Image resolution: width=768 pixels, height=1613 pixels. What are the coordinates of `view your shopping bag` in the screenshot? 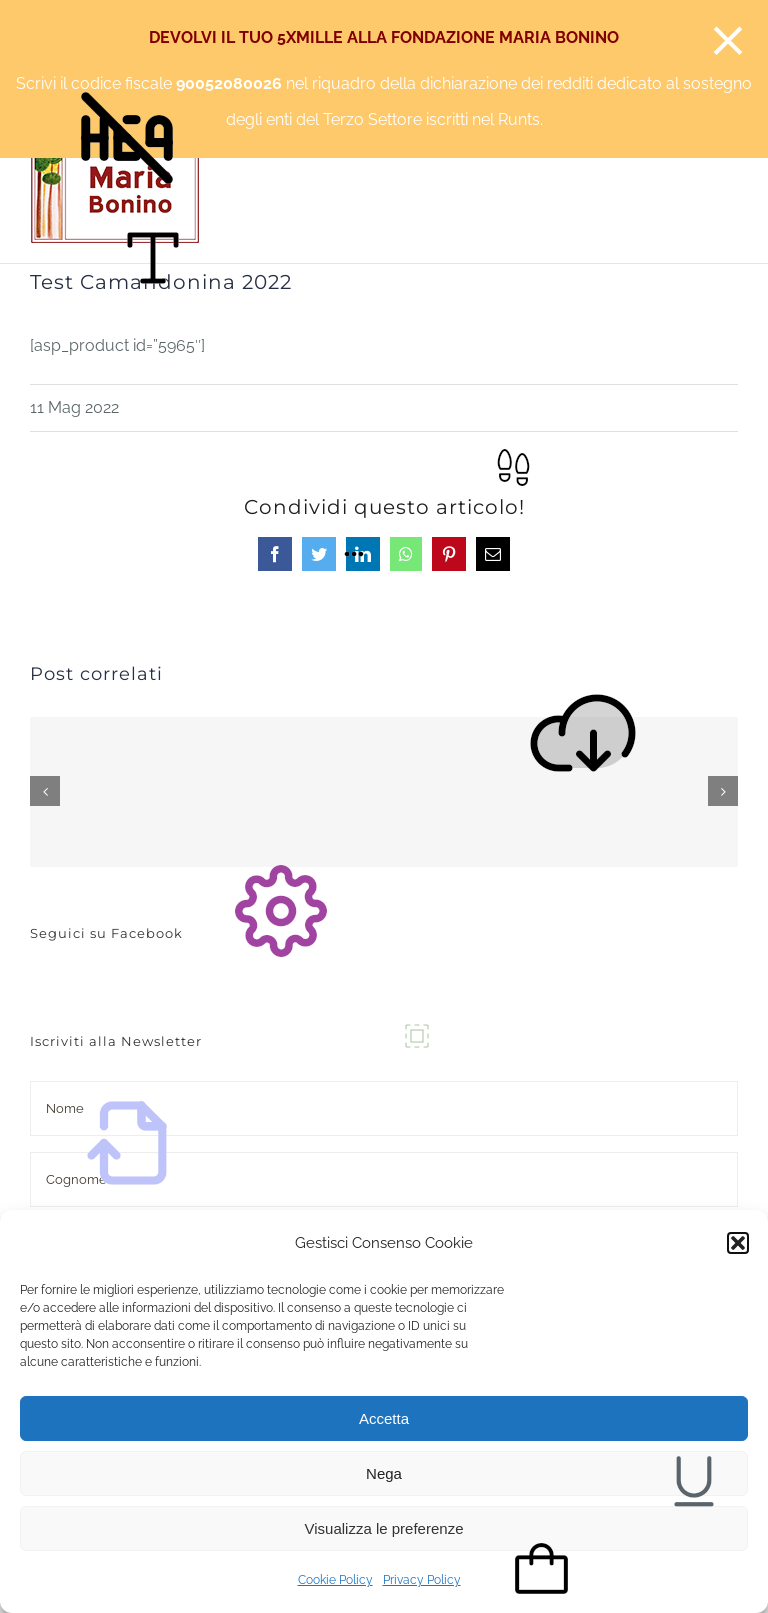 It's located at (541, 1571).